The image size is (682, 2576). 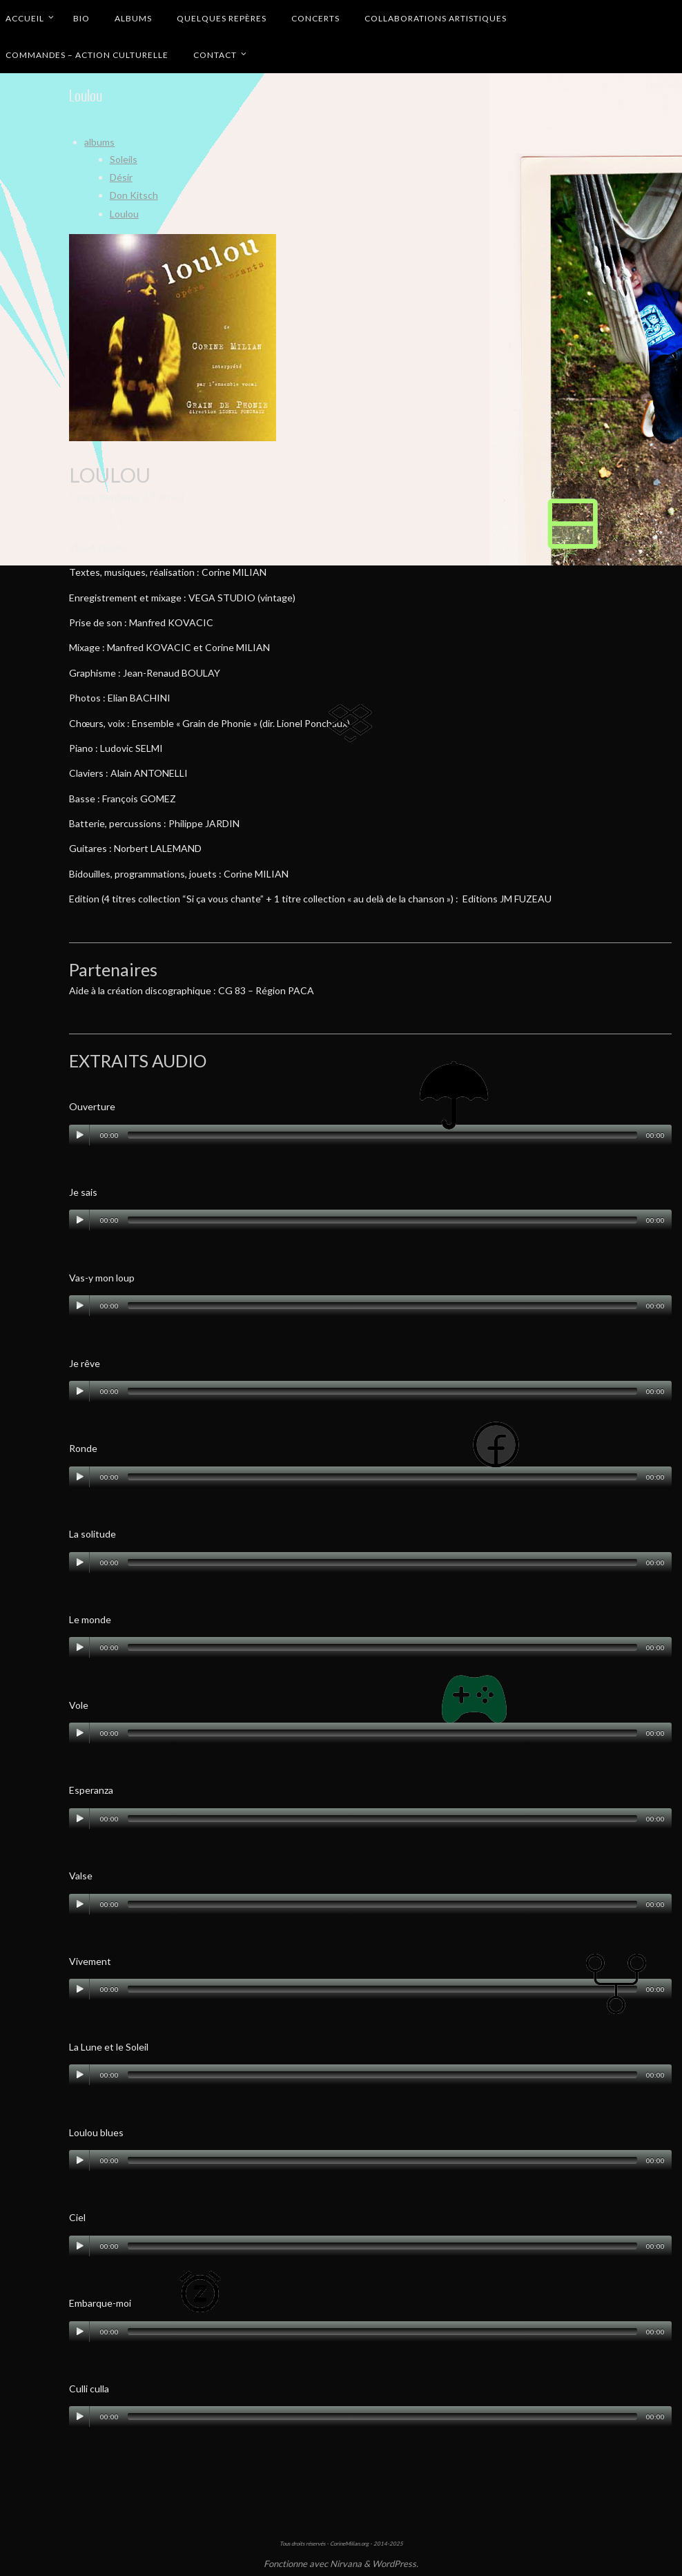 What do you see at coordinates (454, 1095) in the screenshot?
I see `view weather protection or rain forecast` at bounding box center [454, 1095].